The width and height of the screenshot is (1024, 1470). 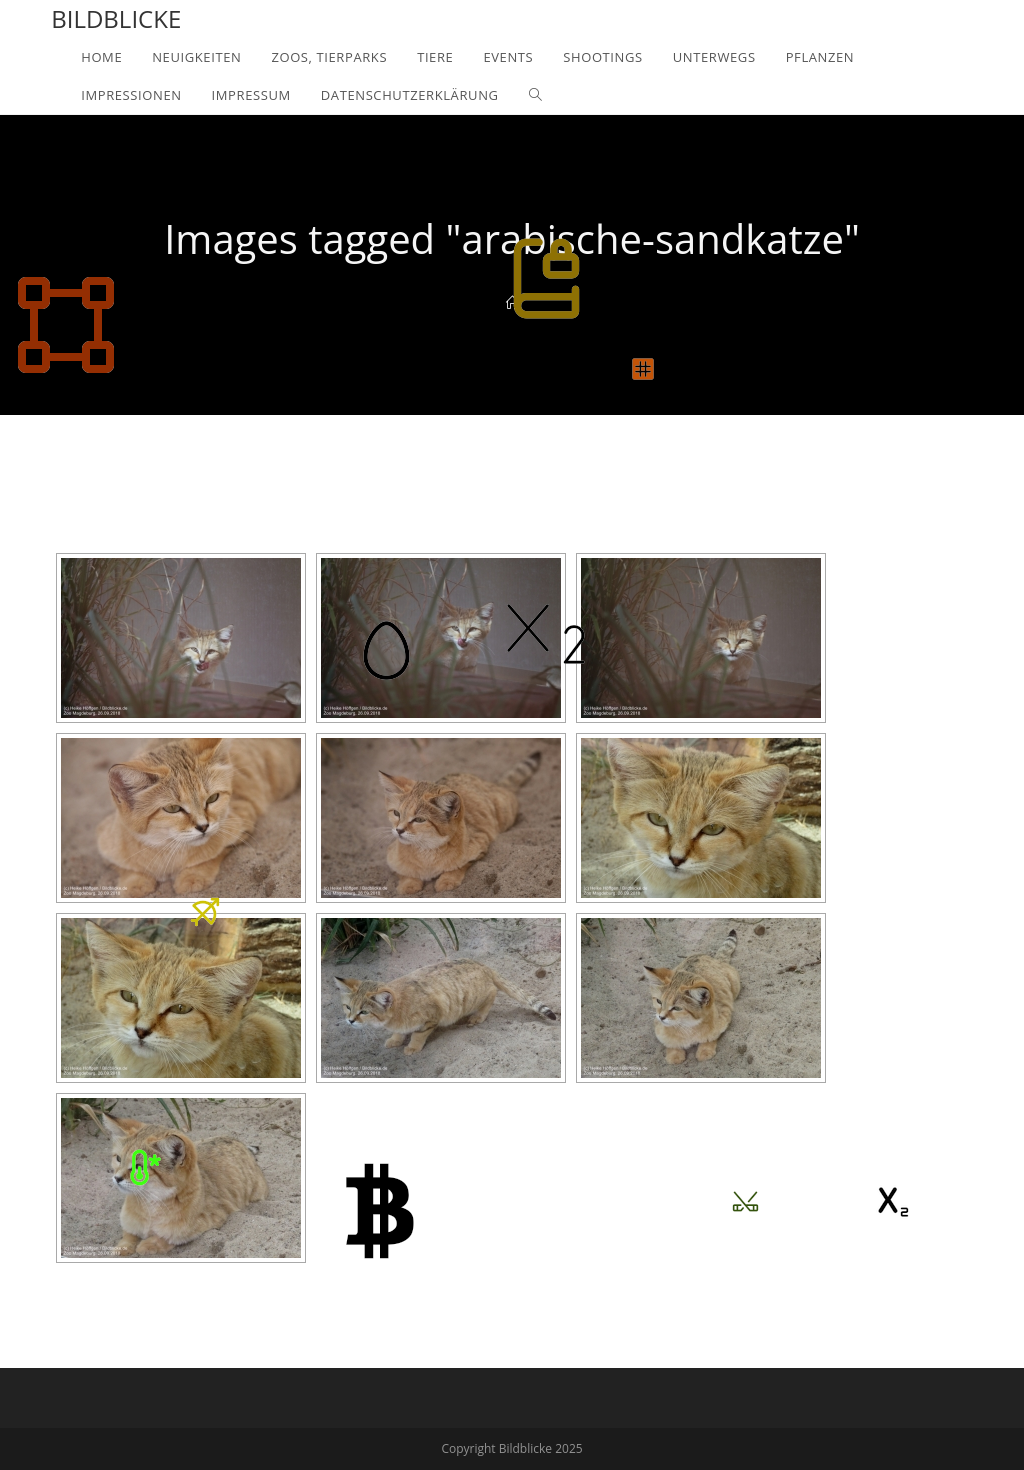 I want to click on access a protected or locked document, so click(x=546, y=278).